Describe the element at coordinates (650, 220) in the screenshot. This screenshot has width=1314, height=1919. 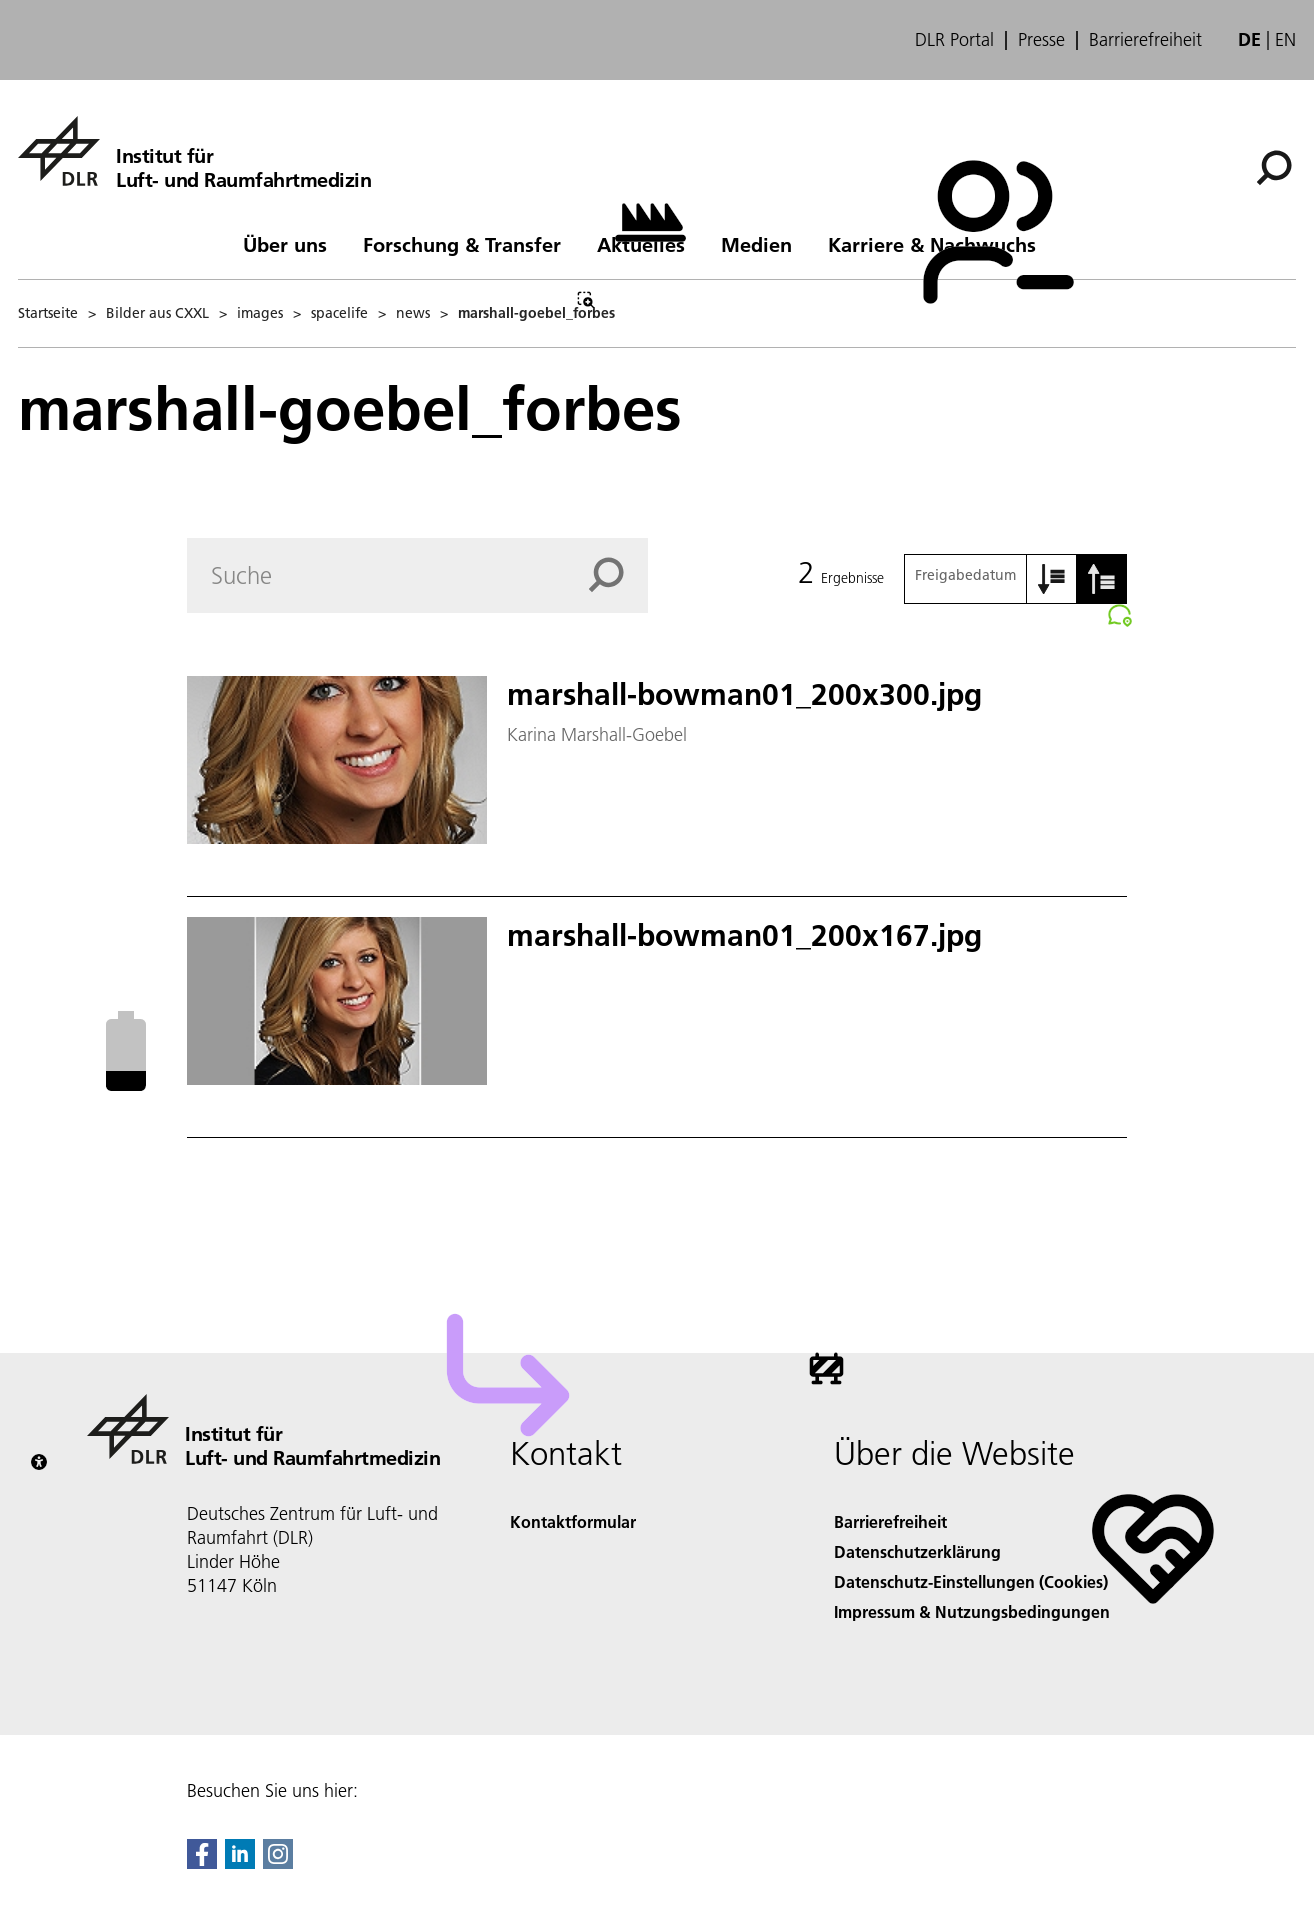
I see `indicates a road hazard or spike strip ahead` at that location.